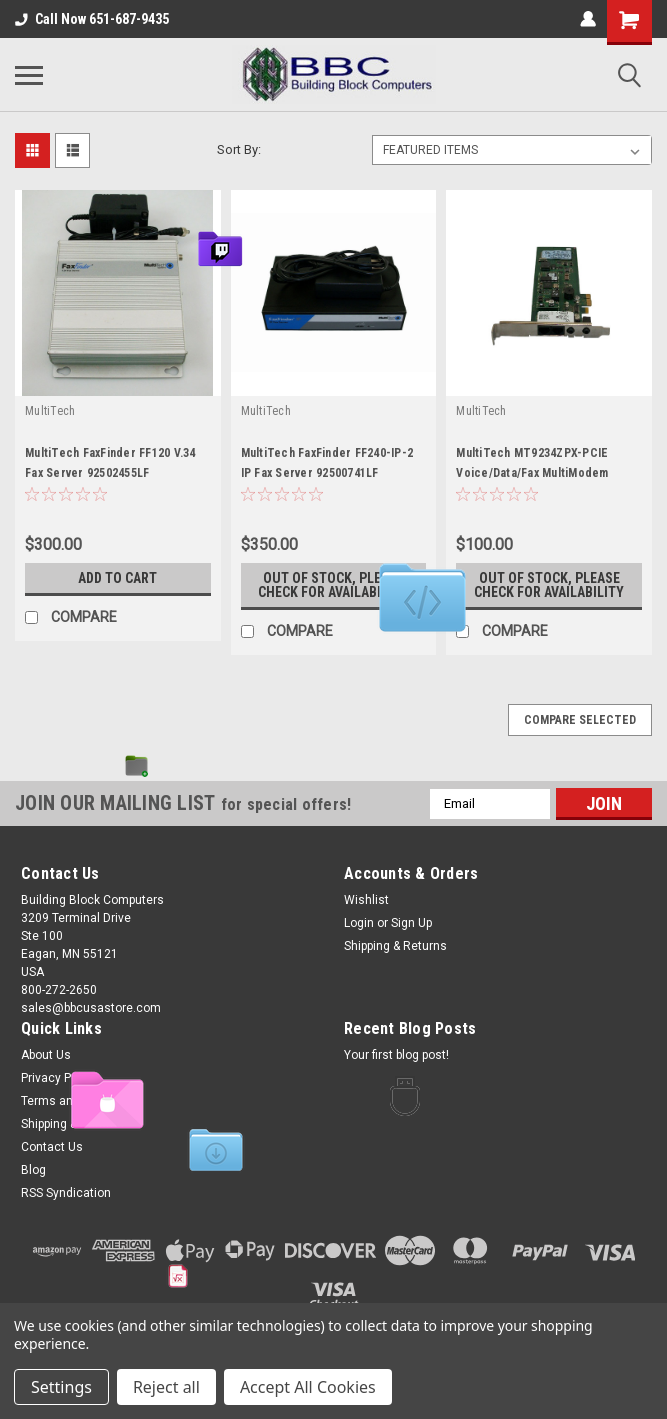 Image resolution: width=667 pixels, height=1419 pixels. I want to click on create a new folder, so click(136, 765).